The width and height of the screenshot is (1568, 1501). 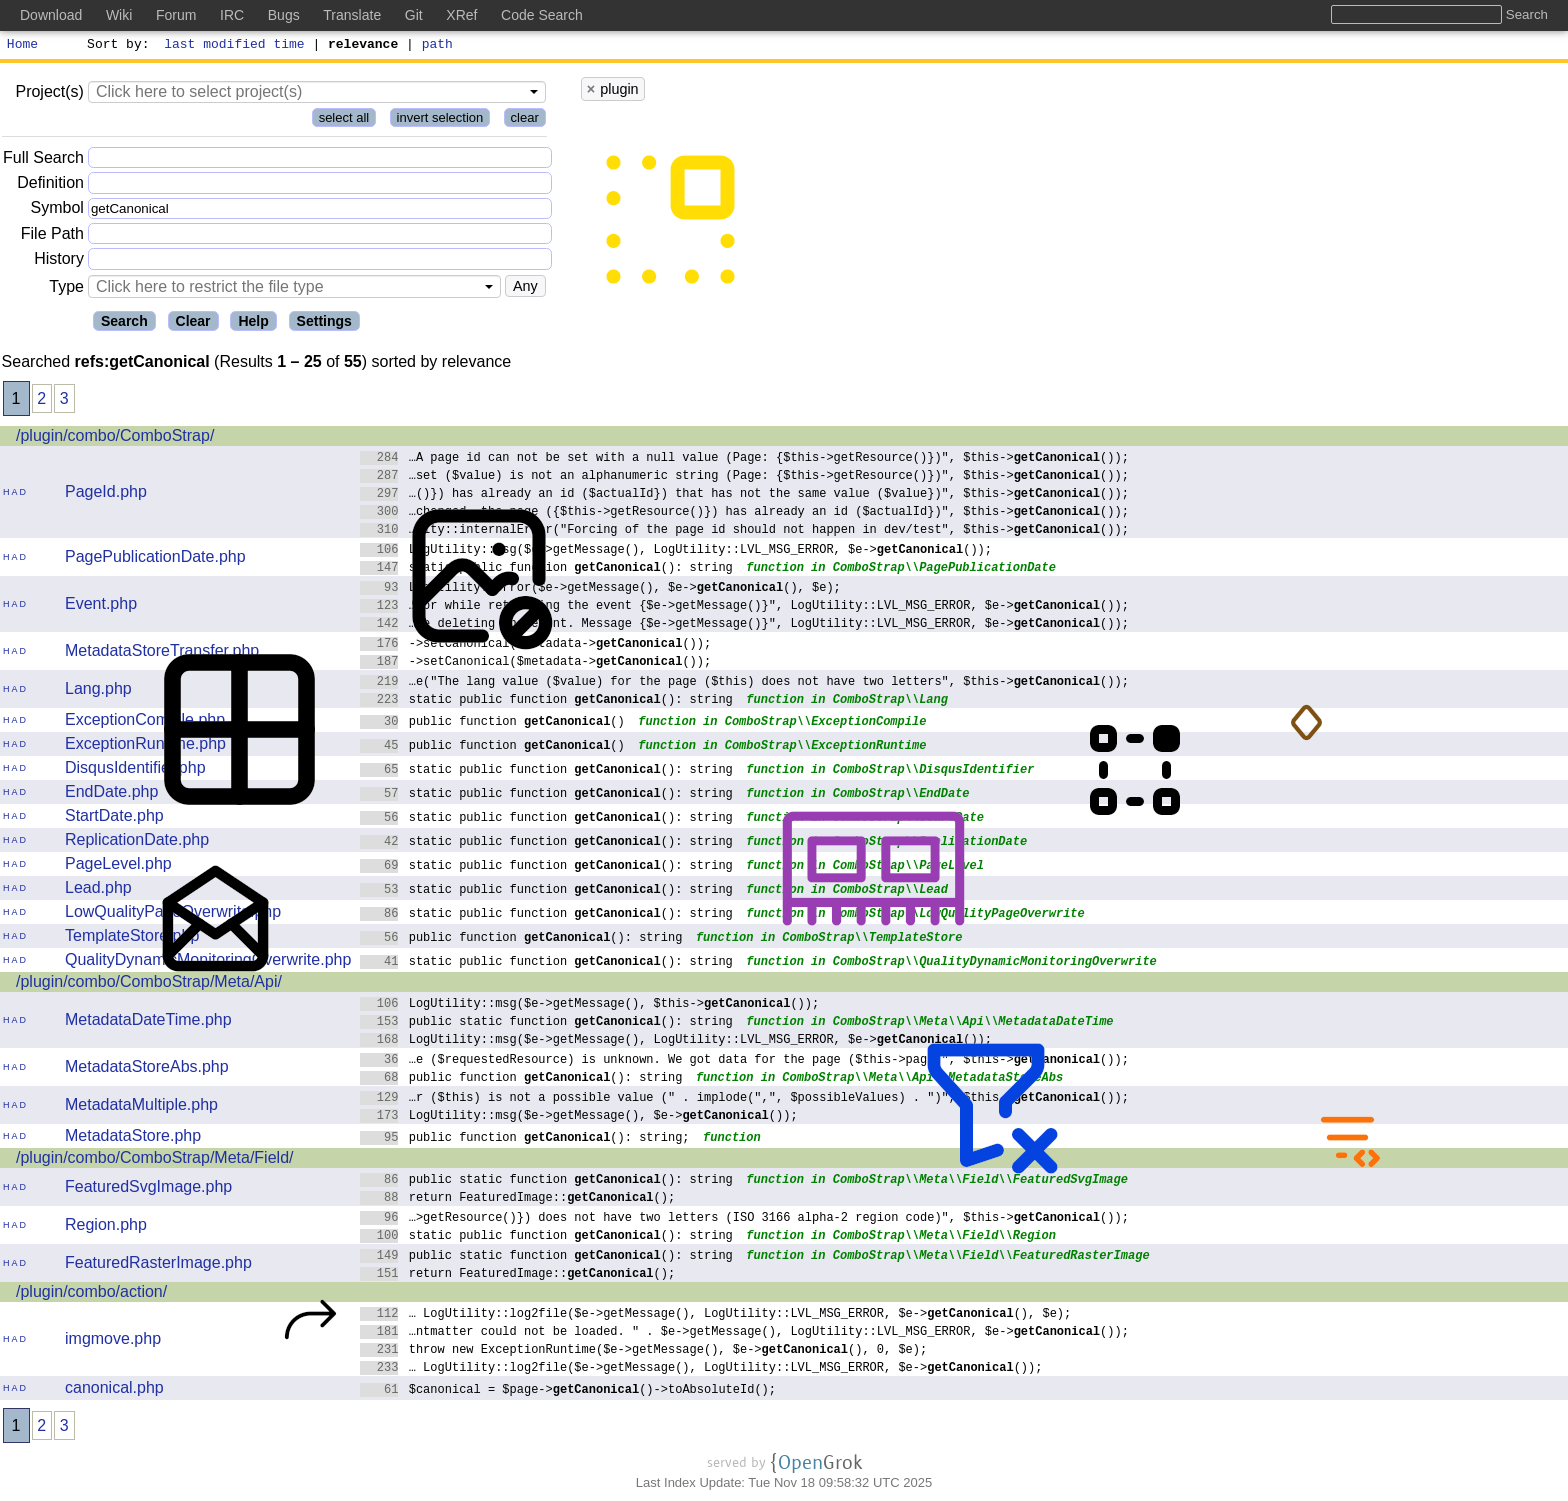 What do you see at coordinates (873, 865) in the screenshot?
I see `view device memory or RAM usage` at bounding box center [873, 865].